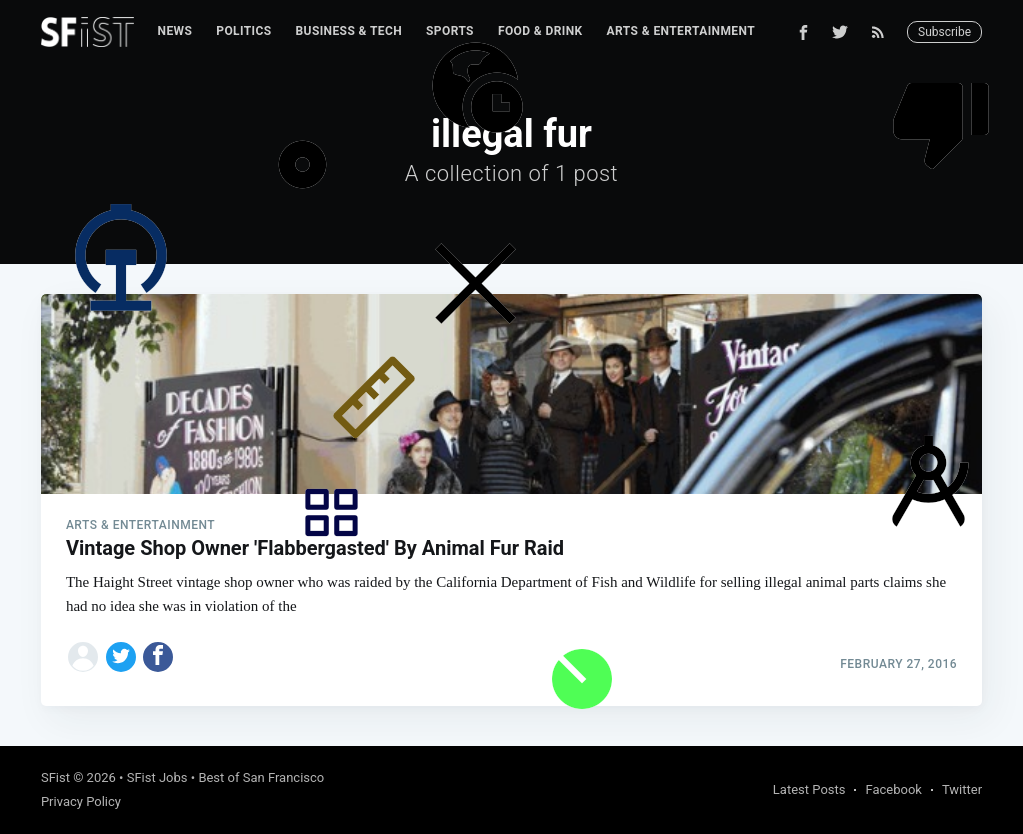 This screenshot has width=1023, height=834. I want to click on china railway logo, so click(121, 260).